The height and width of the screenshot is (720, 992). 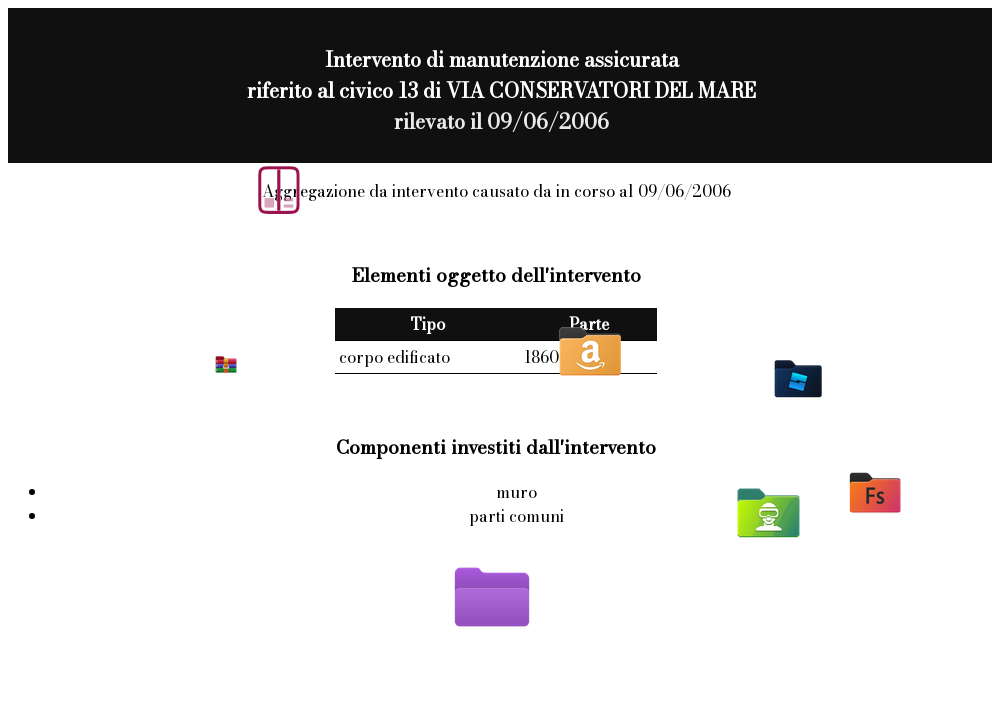 What do you see at coordinates (226, 365) in the screenshot?
I see `open folder containing WinRAR archives` at bounding box center [226, 365].